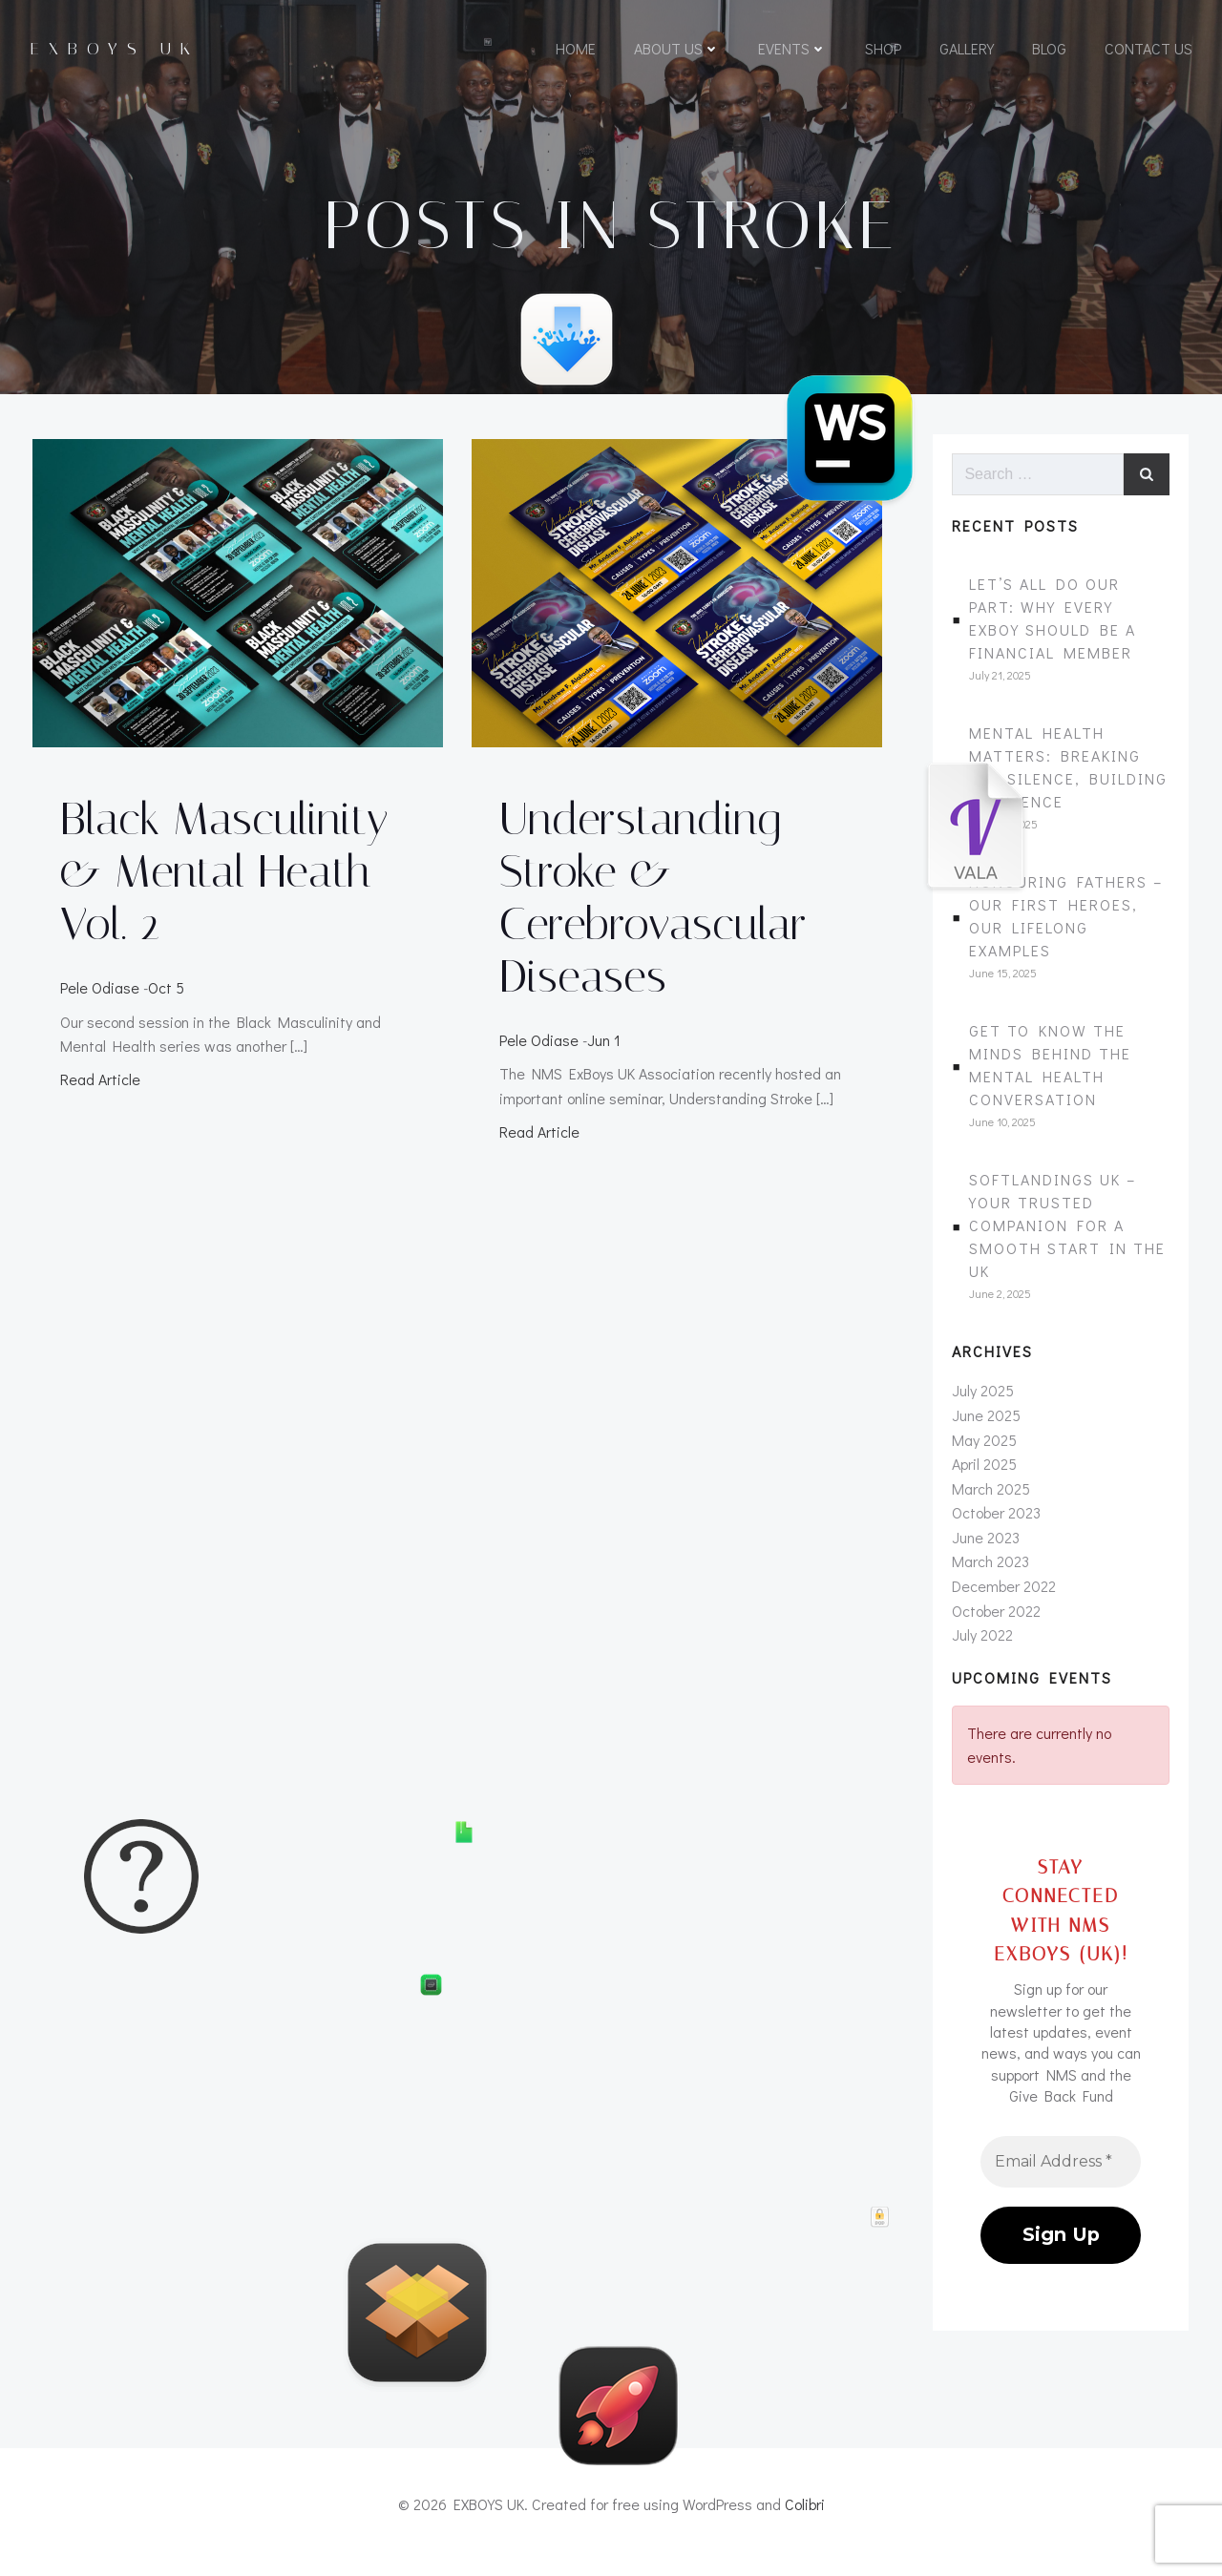 Image resolution: width=1222 pixels, height=2576 pixels. Describe the element at coordinates (566, 339) in the screenshot. I see `open ktorrent to manage torrent downloads` at that location.